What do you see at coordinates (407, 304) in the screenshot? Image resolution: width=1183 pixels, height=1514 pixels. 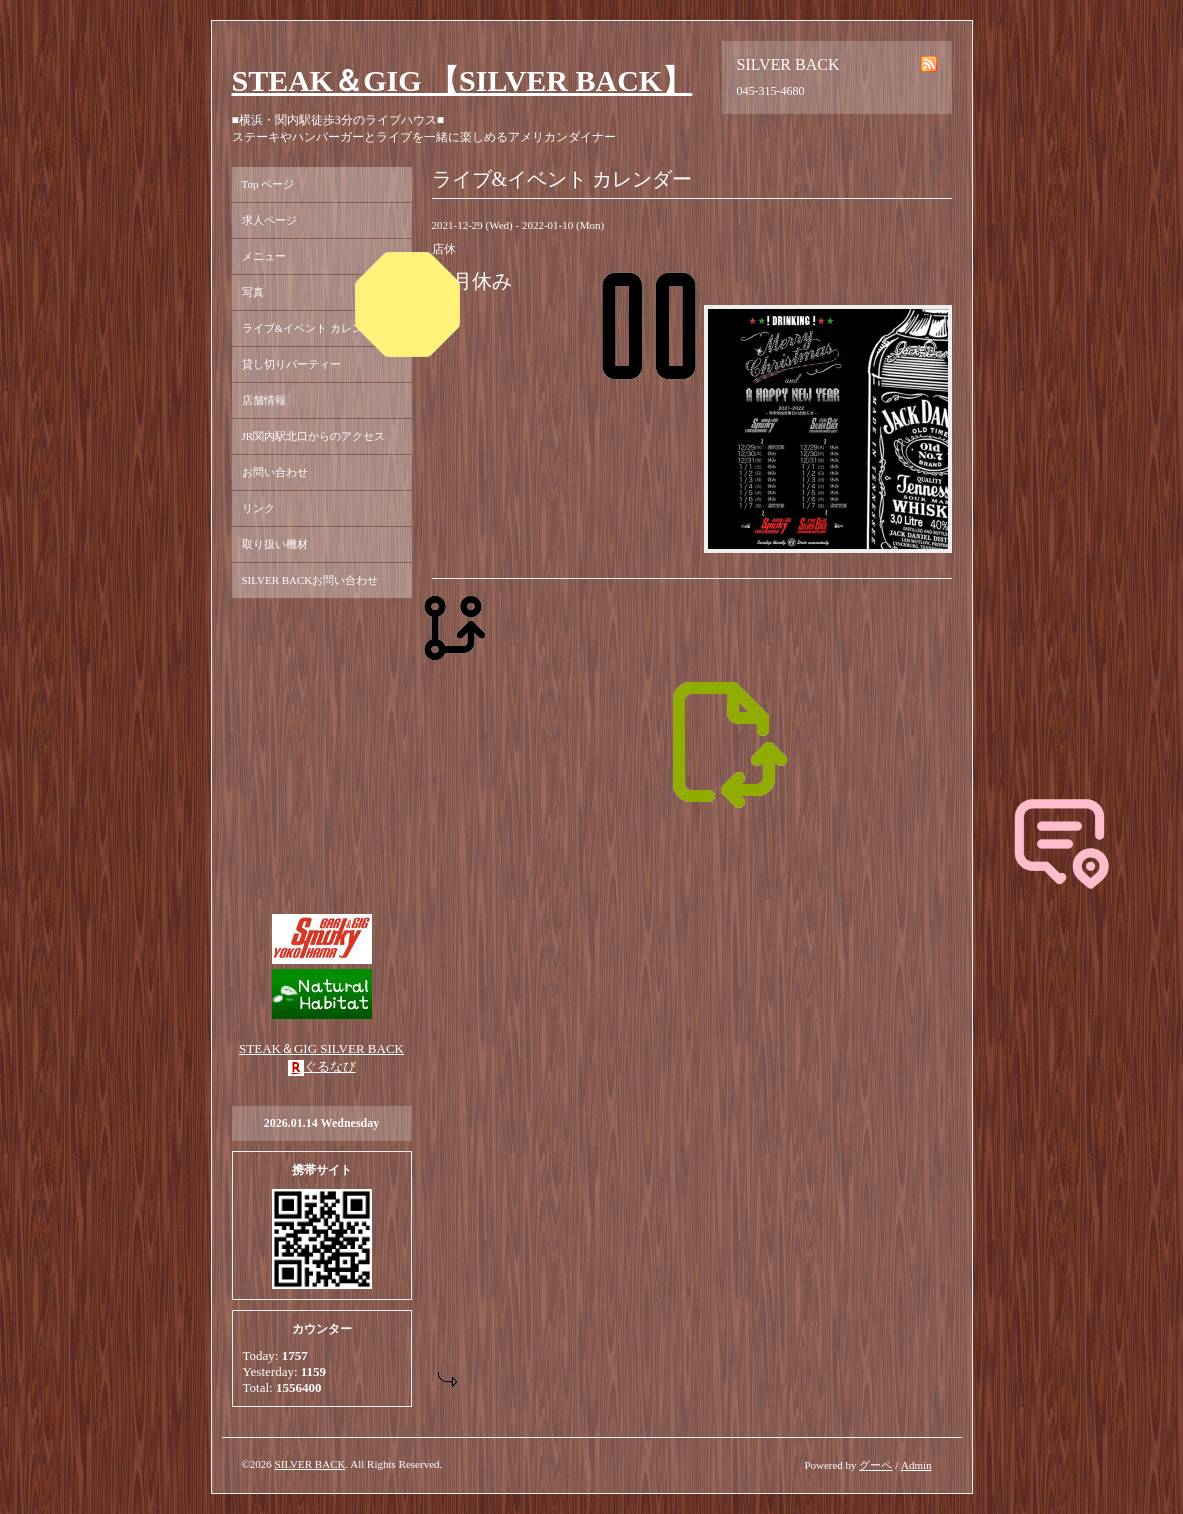 I see `indicates a stop or warning state` at bounding box center [407, 304].